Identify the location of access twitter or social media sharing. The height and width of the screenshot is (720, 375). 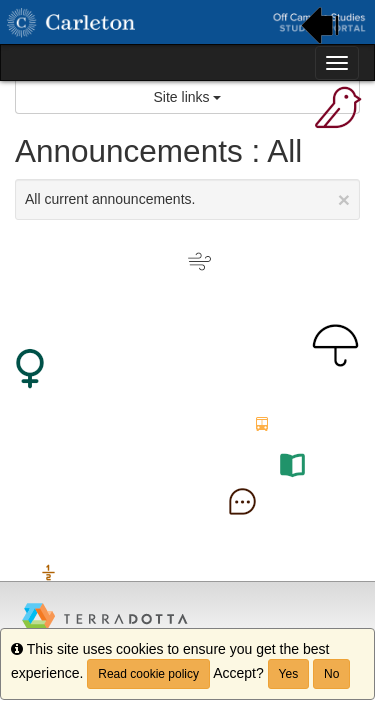
(339, 109).